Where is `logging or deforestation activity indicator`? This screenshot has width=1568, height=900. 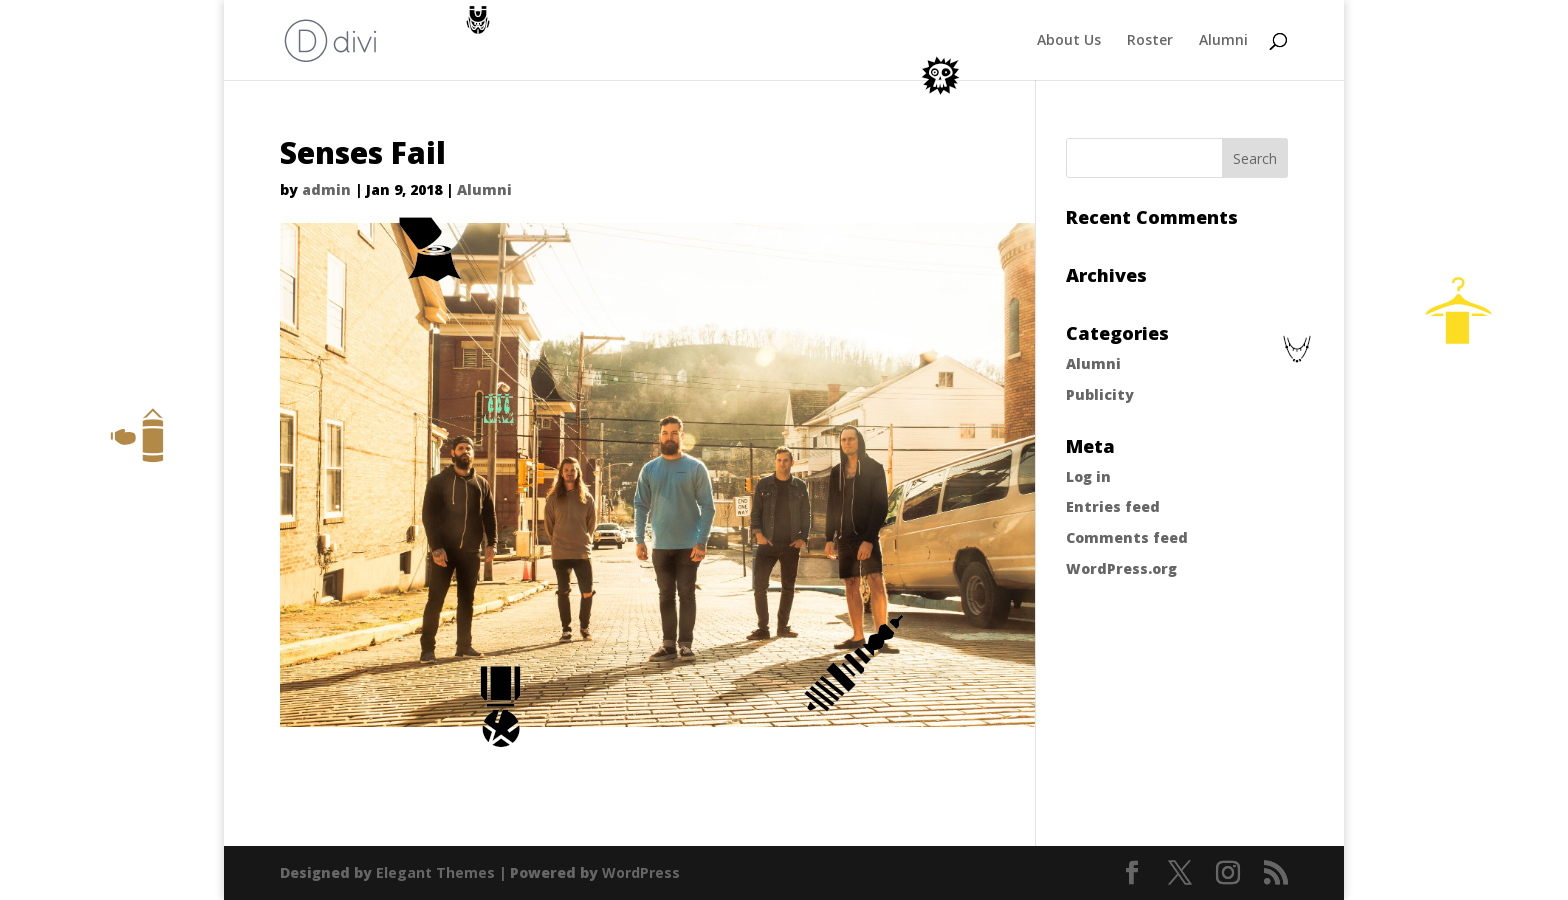
logging or deforestation activity indicator is located at coordinates (430, 249).